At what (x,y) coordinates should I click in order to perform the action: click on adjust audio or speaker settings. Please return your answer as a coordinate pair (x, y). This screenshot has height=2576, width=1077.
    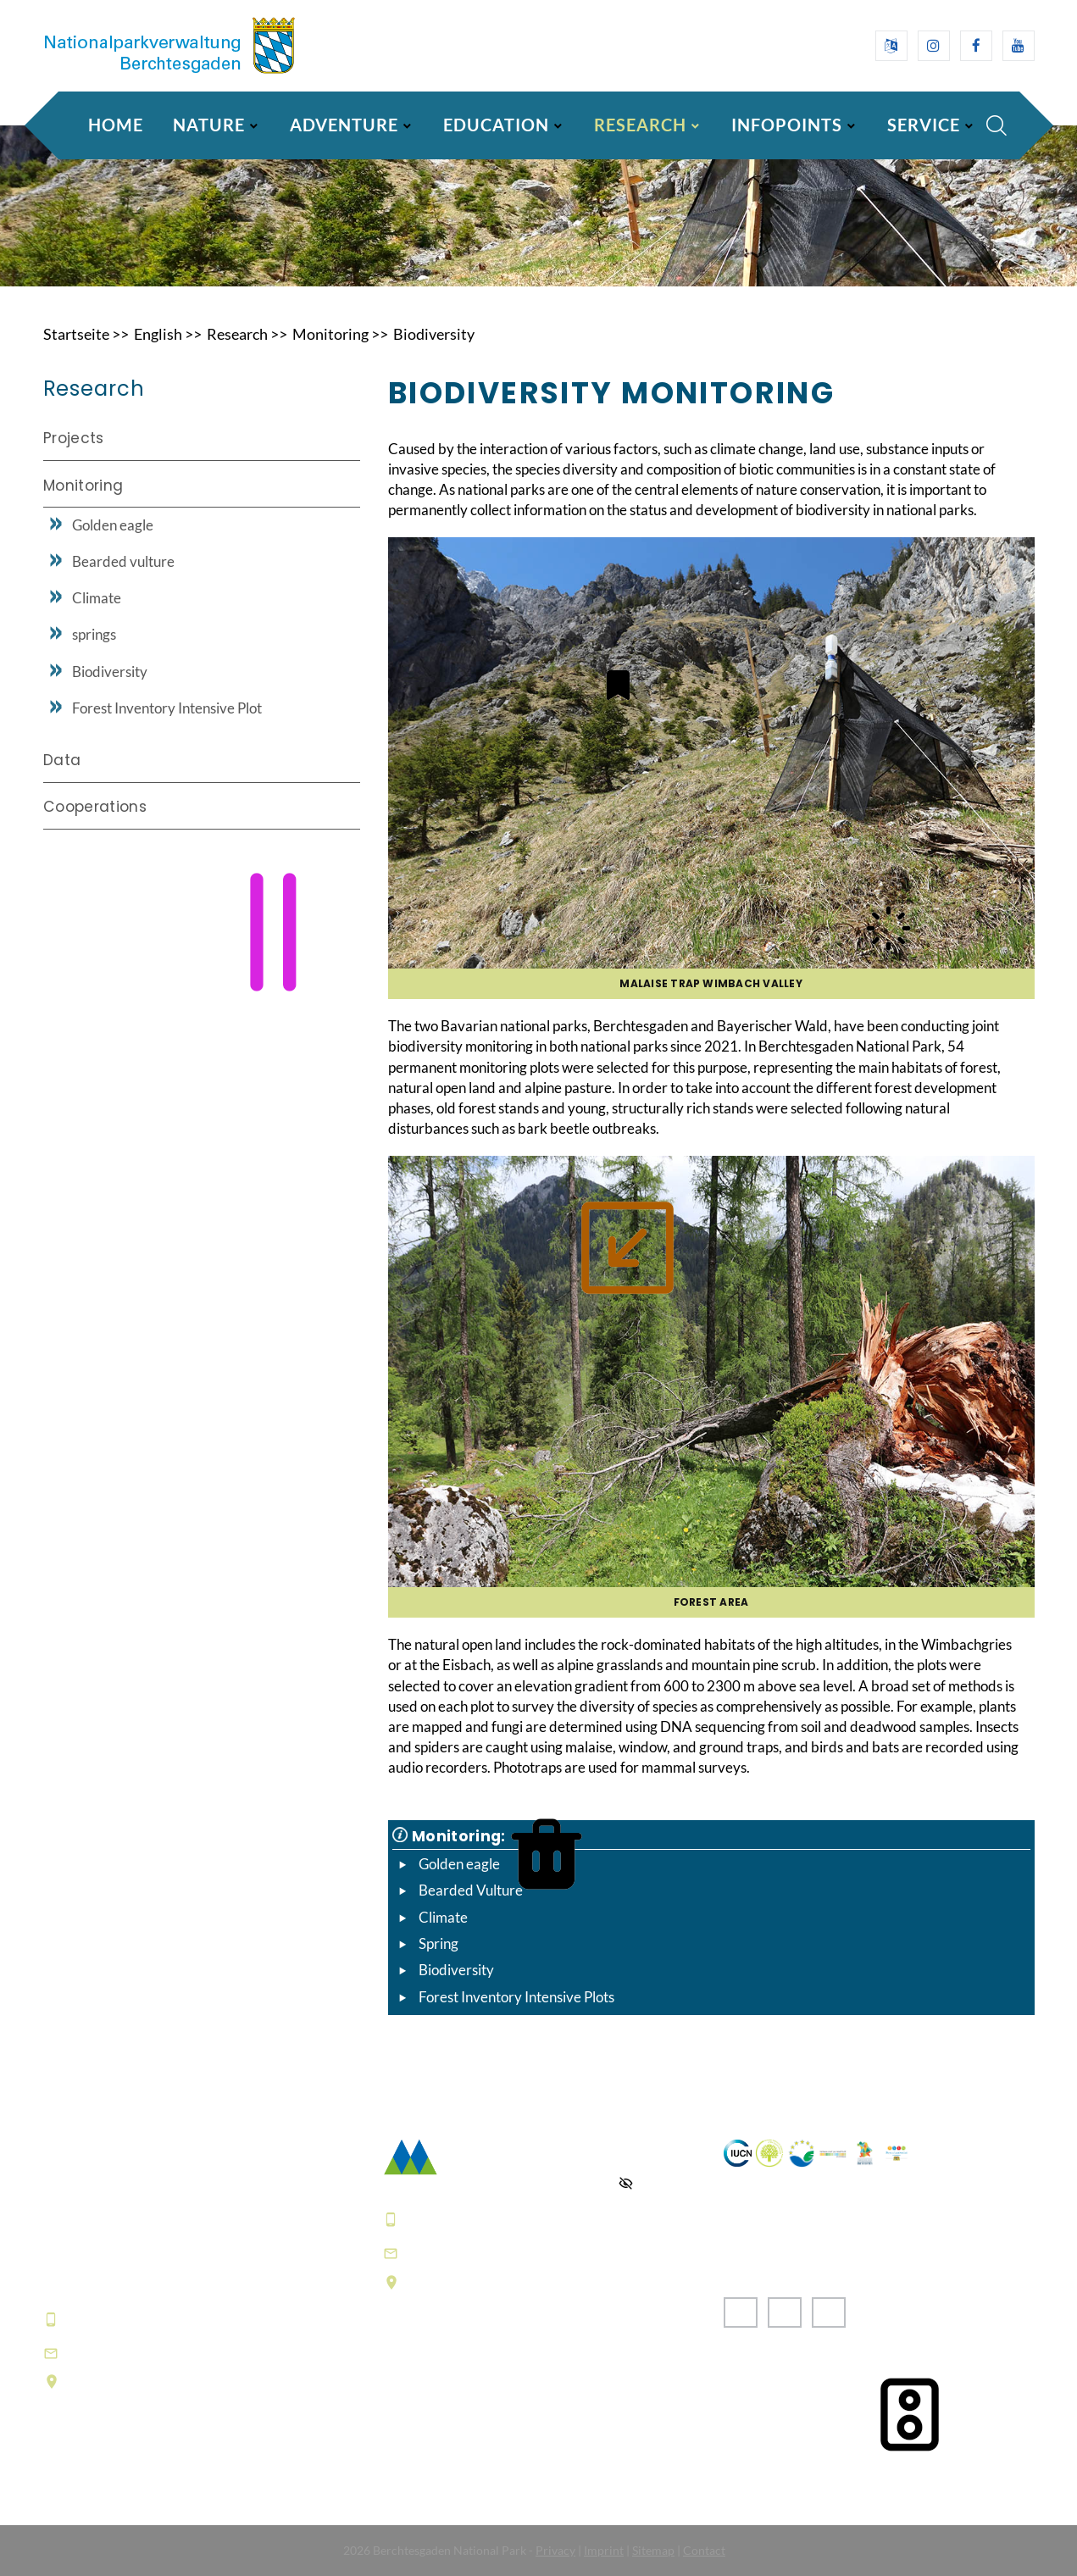
    Looking at the image, I should click on (909, 2414).